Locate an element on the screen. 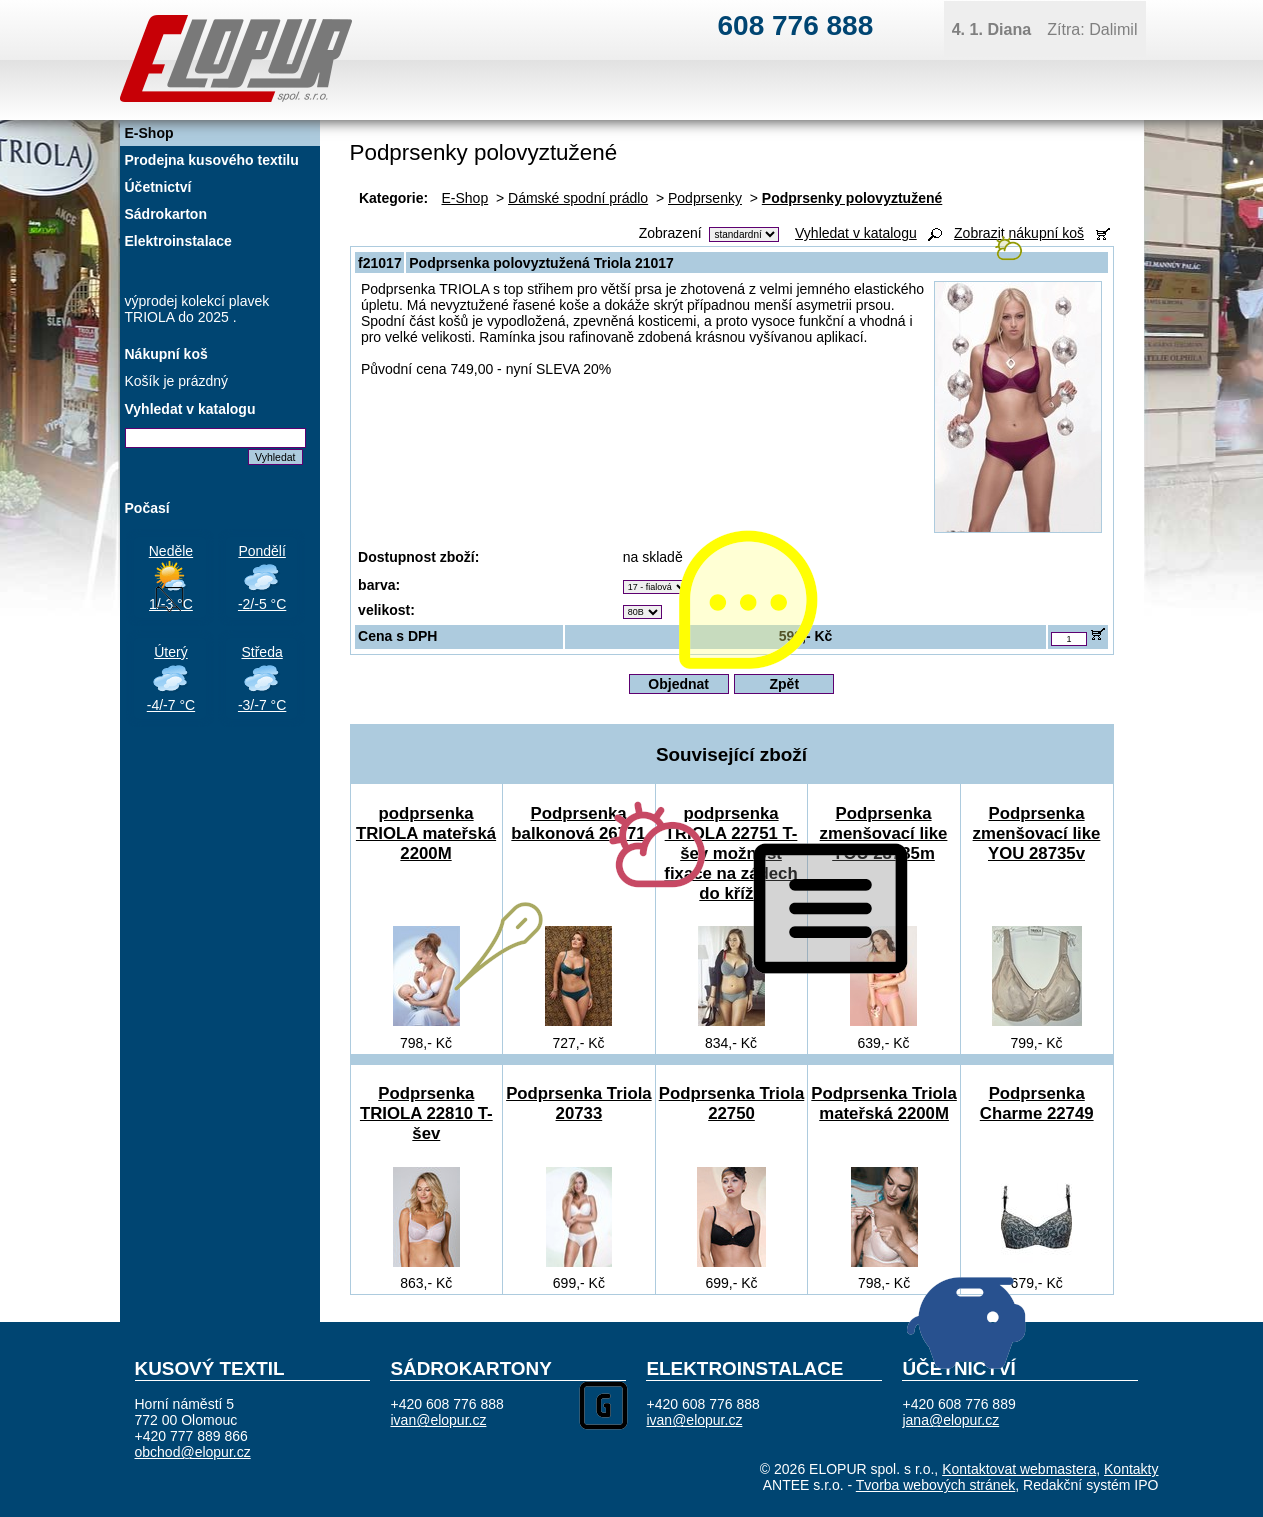  view current weather conditions is located at coordinates (657, 846).